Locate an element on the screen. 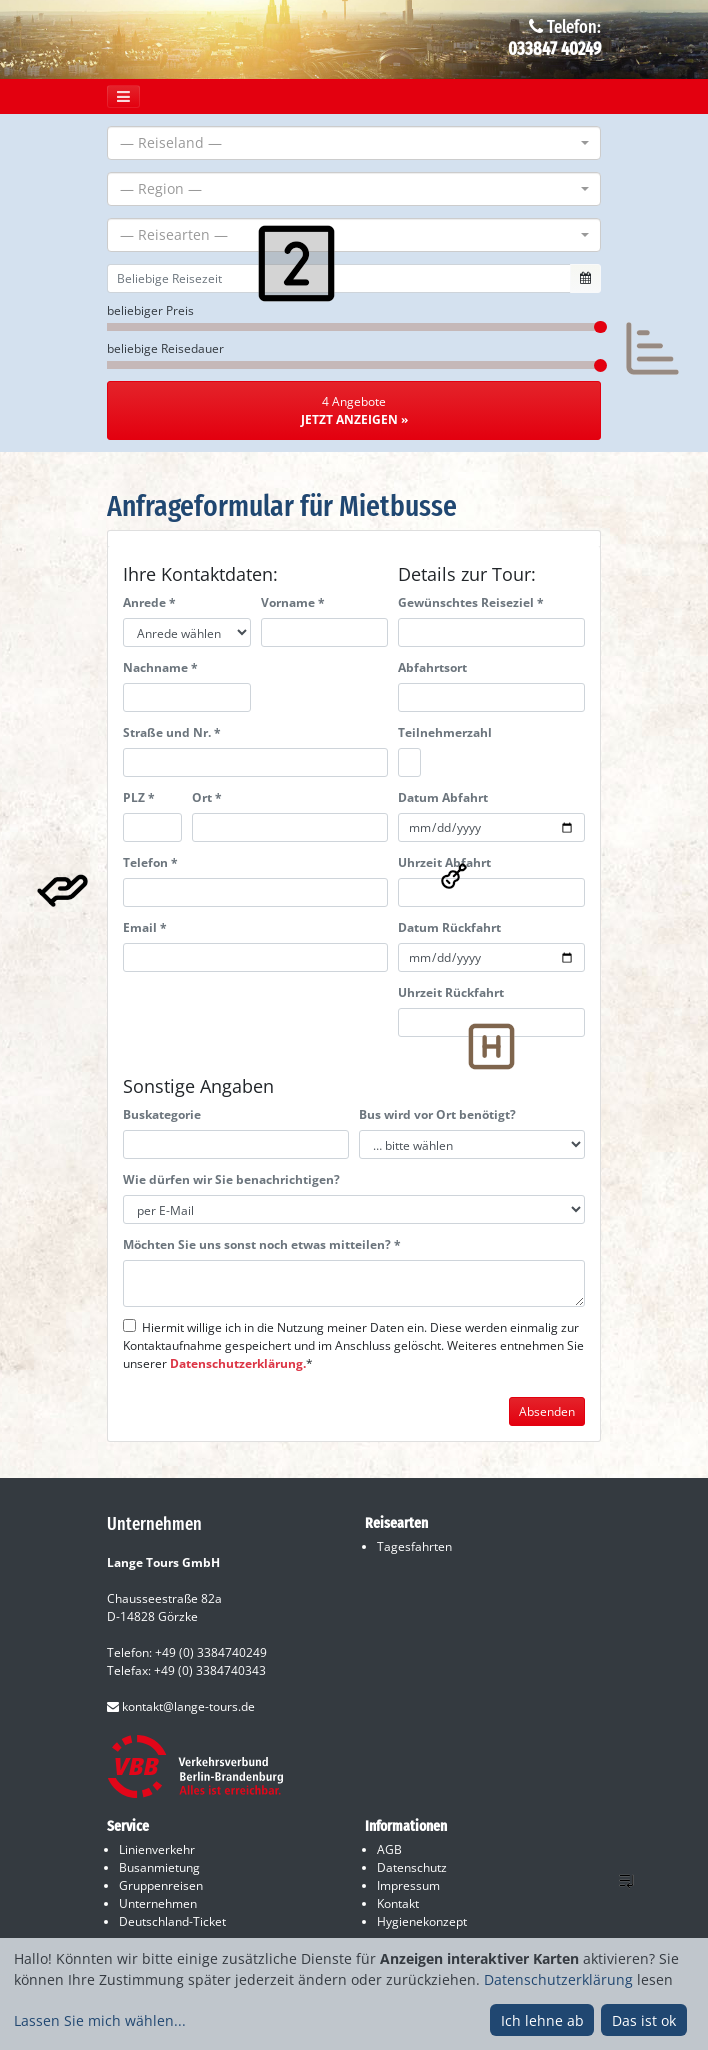 This screenshot has height=2050, width=708. select option number two is located at coordinates (296, 263).